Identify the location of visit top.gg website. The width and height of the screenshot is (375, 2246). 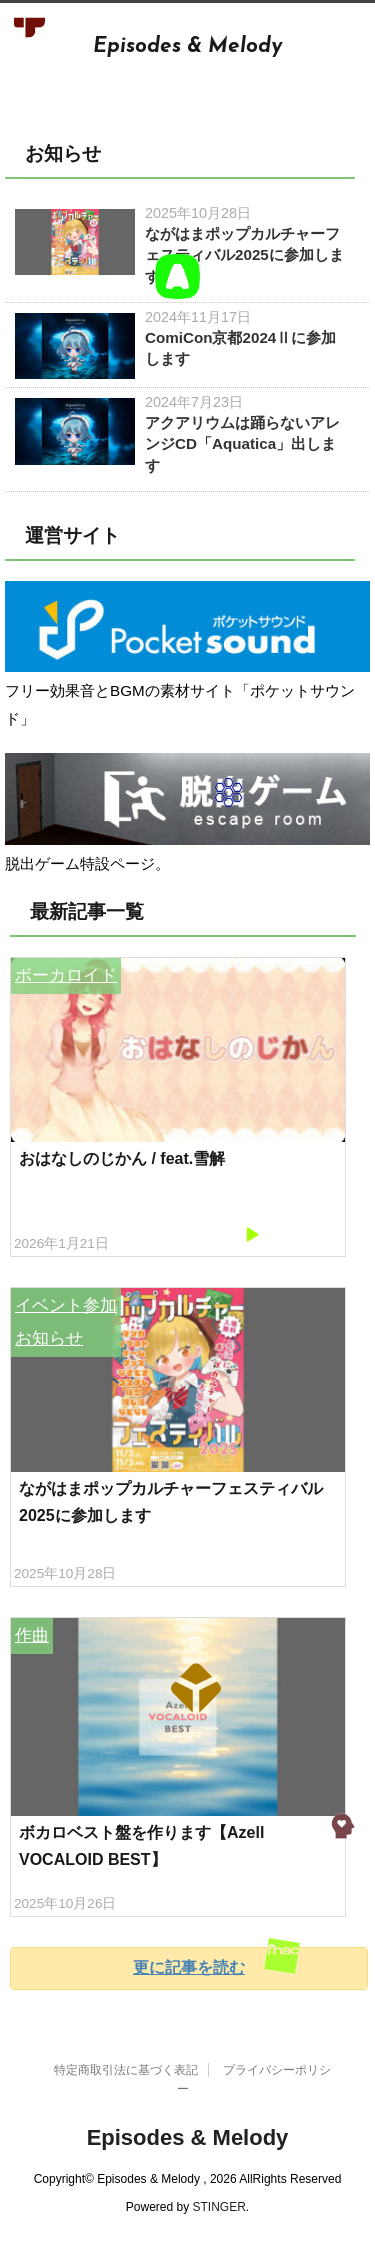
(29, 27).